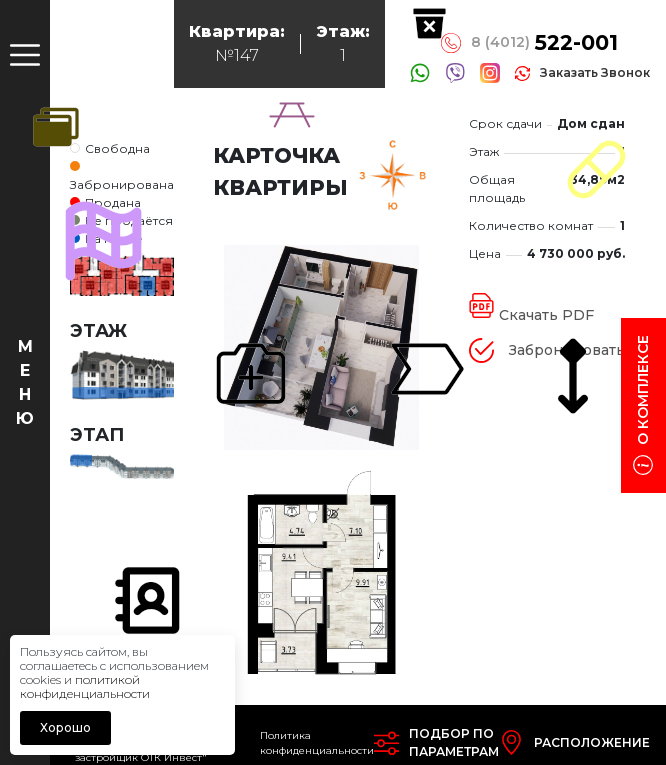  Describe the element at coordinates (429, 23) in the screenshot. I see `delete selected item` at that location.